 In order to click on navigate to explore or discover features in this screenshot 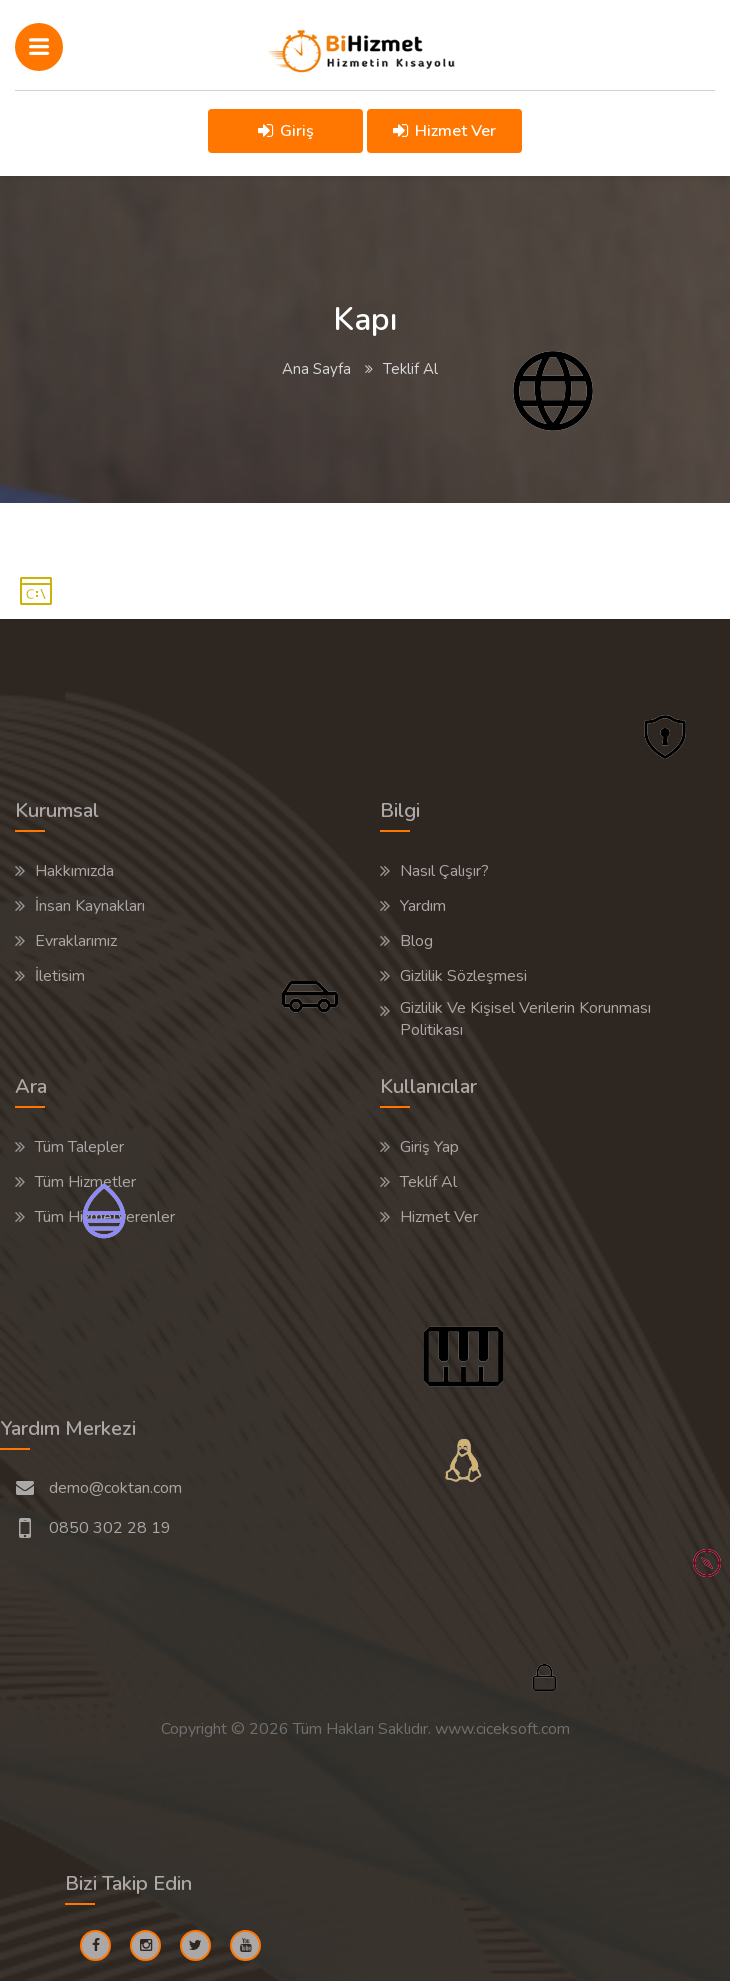, I will do `click(707, 1563)`.